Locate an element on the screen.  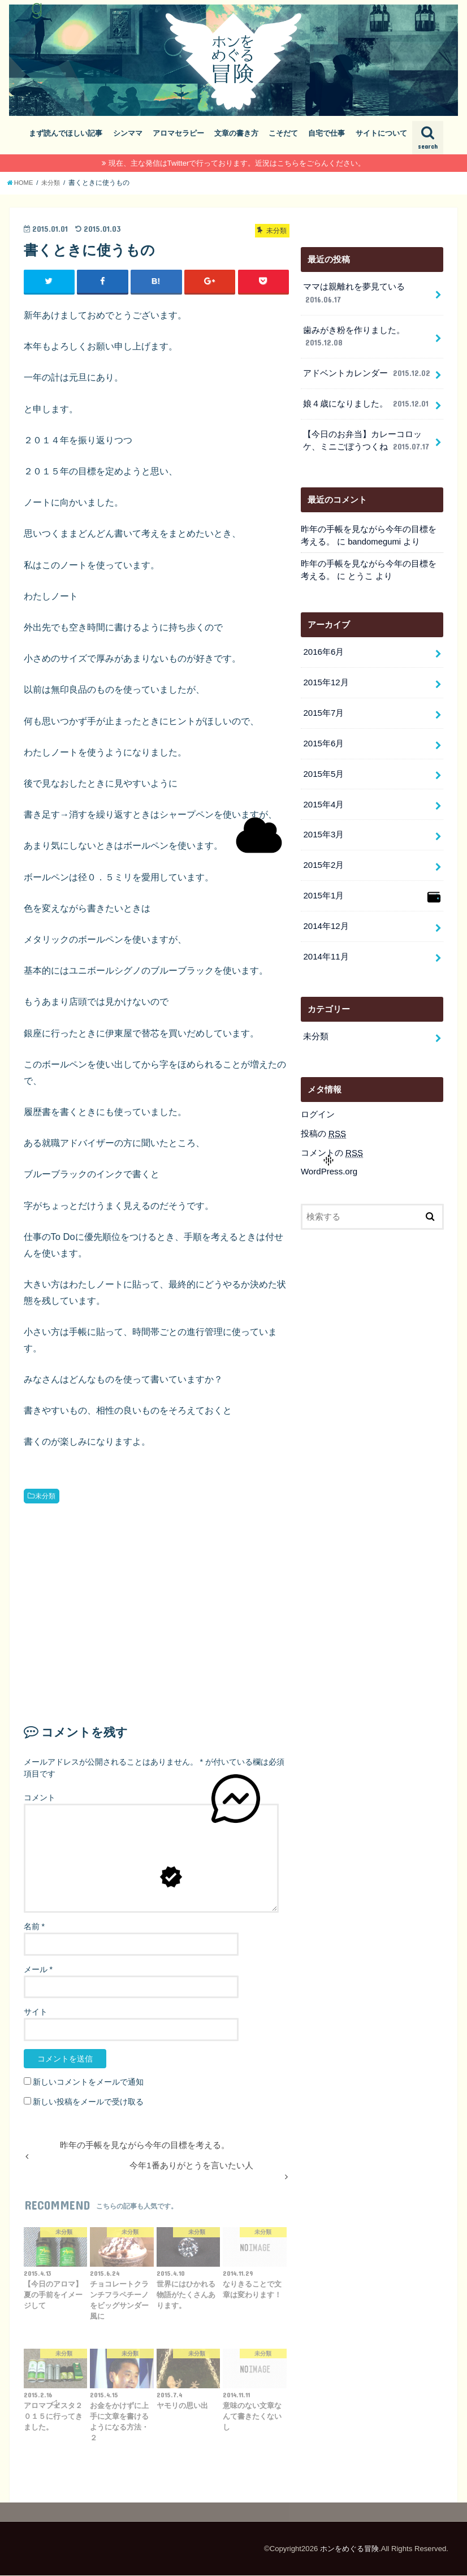
access your wallet or payment methods is located at coordinates (434, 897).